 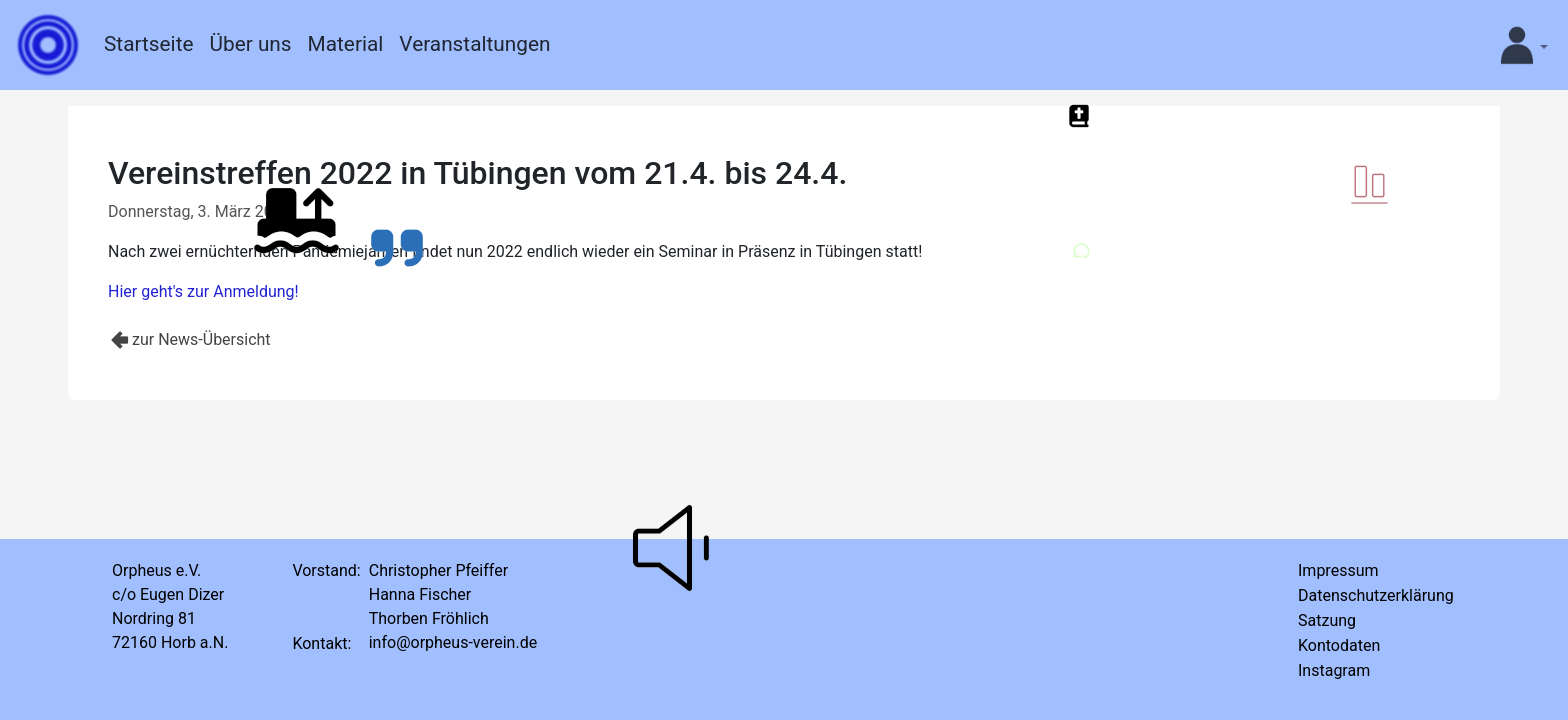 I want to click on upload or export water pump data, so click(x=296, y=218).